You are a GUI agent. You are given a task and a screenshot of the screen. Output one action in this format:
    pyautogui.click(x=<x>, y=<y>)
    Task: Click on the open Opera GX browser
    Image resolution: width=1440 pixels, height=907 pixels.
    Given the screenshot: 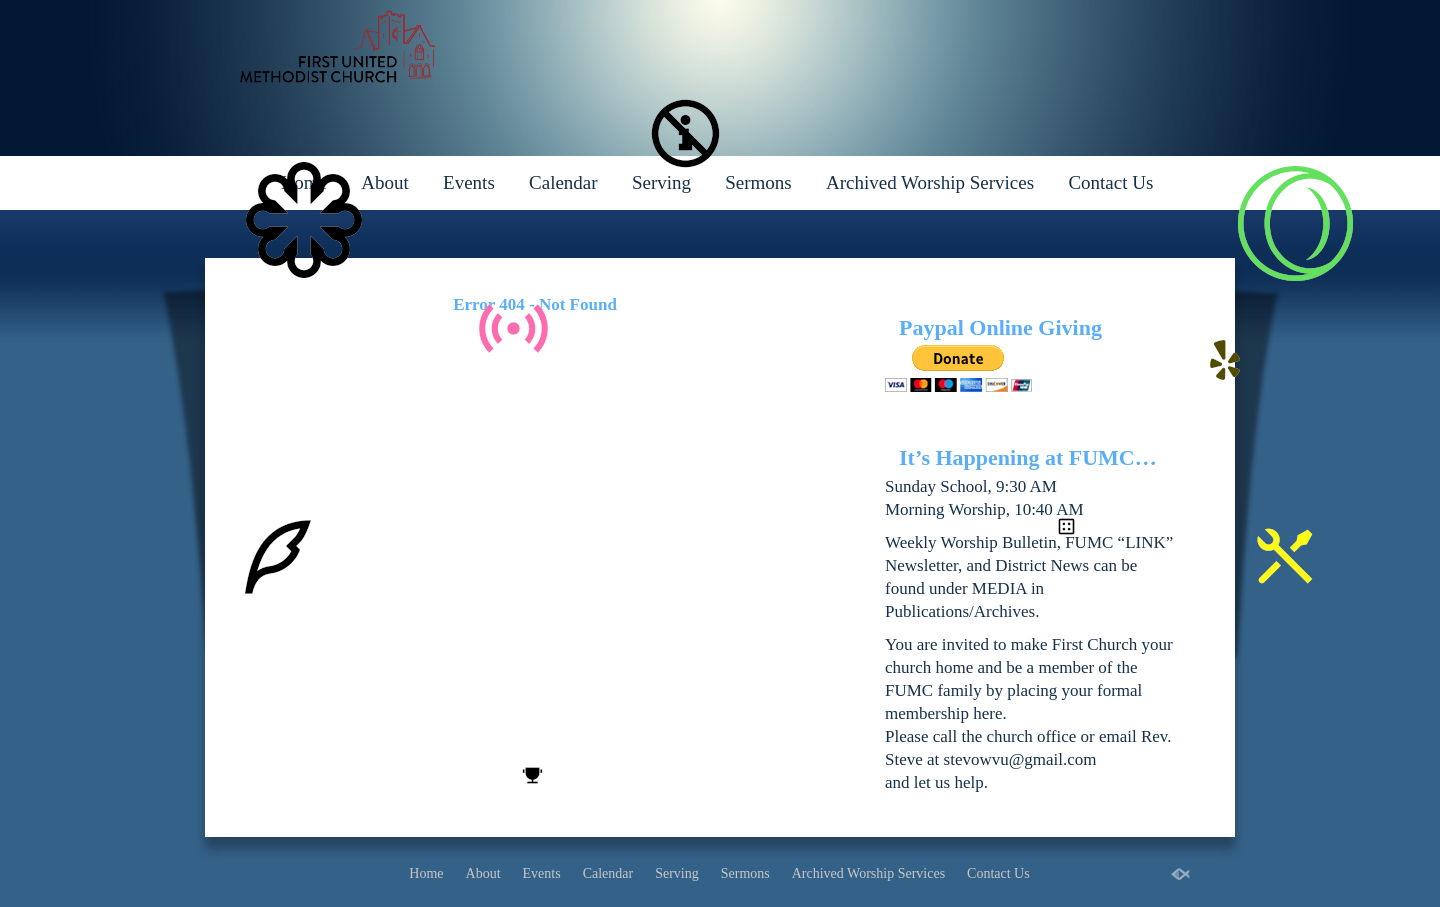 What is the action you would take?
    pyautogui.click(x=1295, y=223)
    